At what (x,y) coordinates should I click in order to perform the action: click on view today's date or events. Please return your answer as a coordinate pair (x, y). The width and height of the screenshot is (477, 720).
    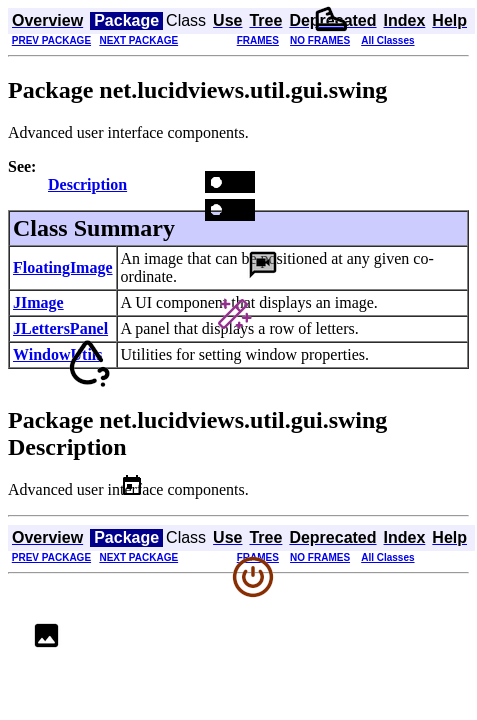
    Looking at the image, I should click on (132, 486).